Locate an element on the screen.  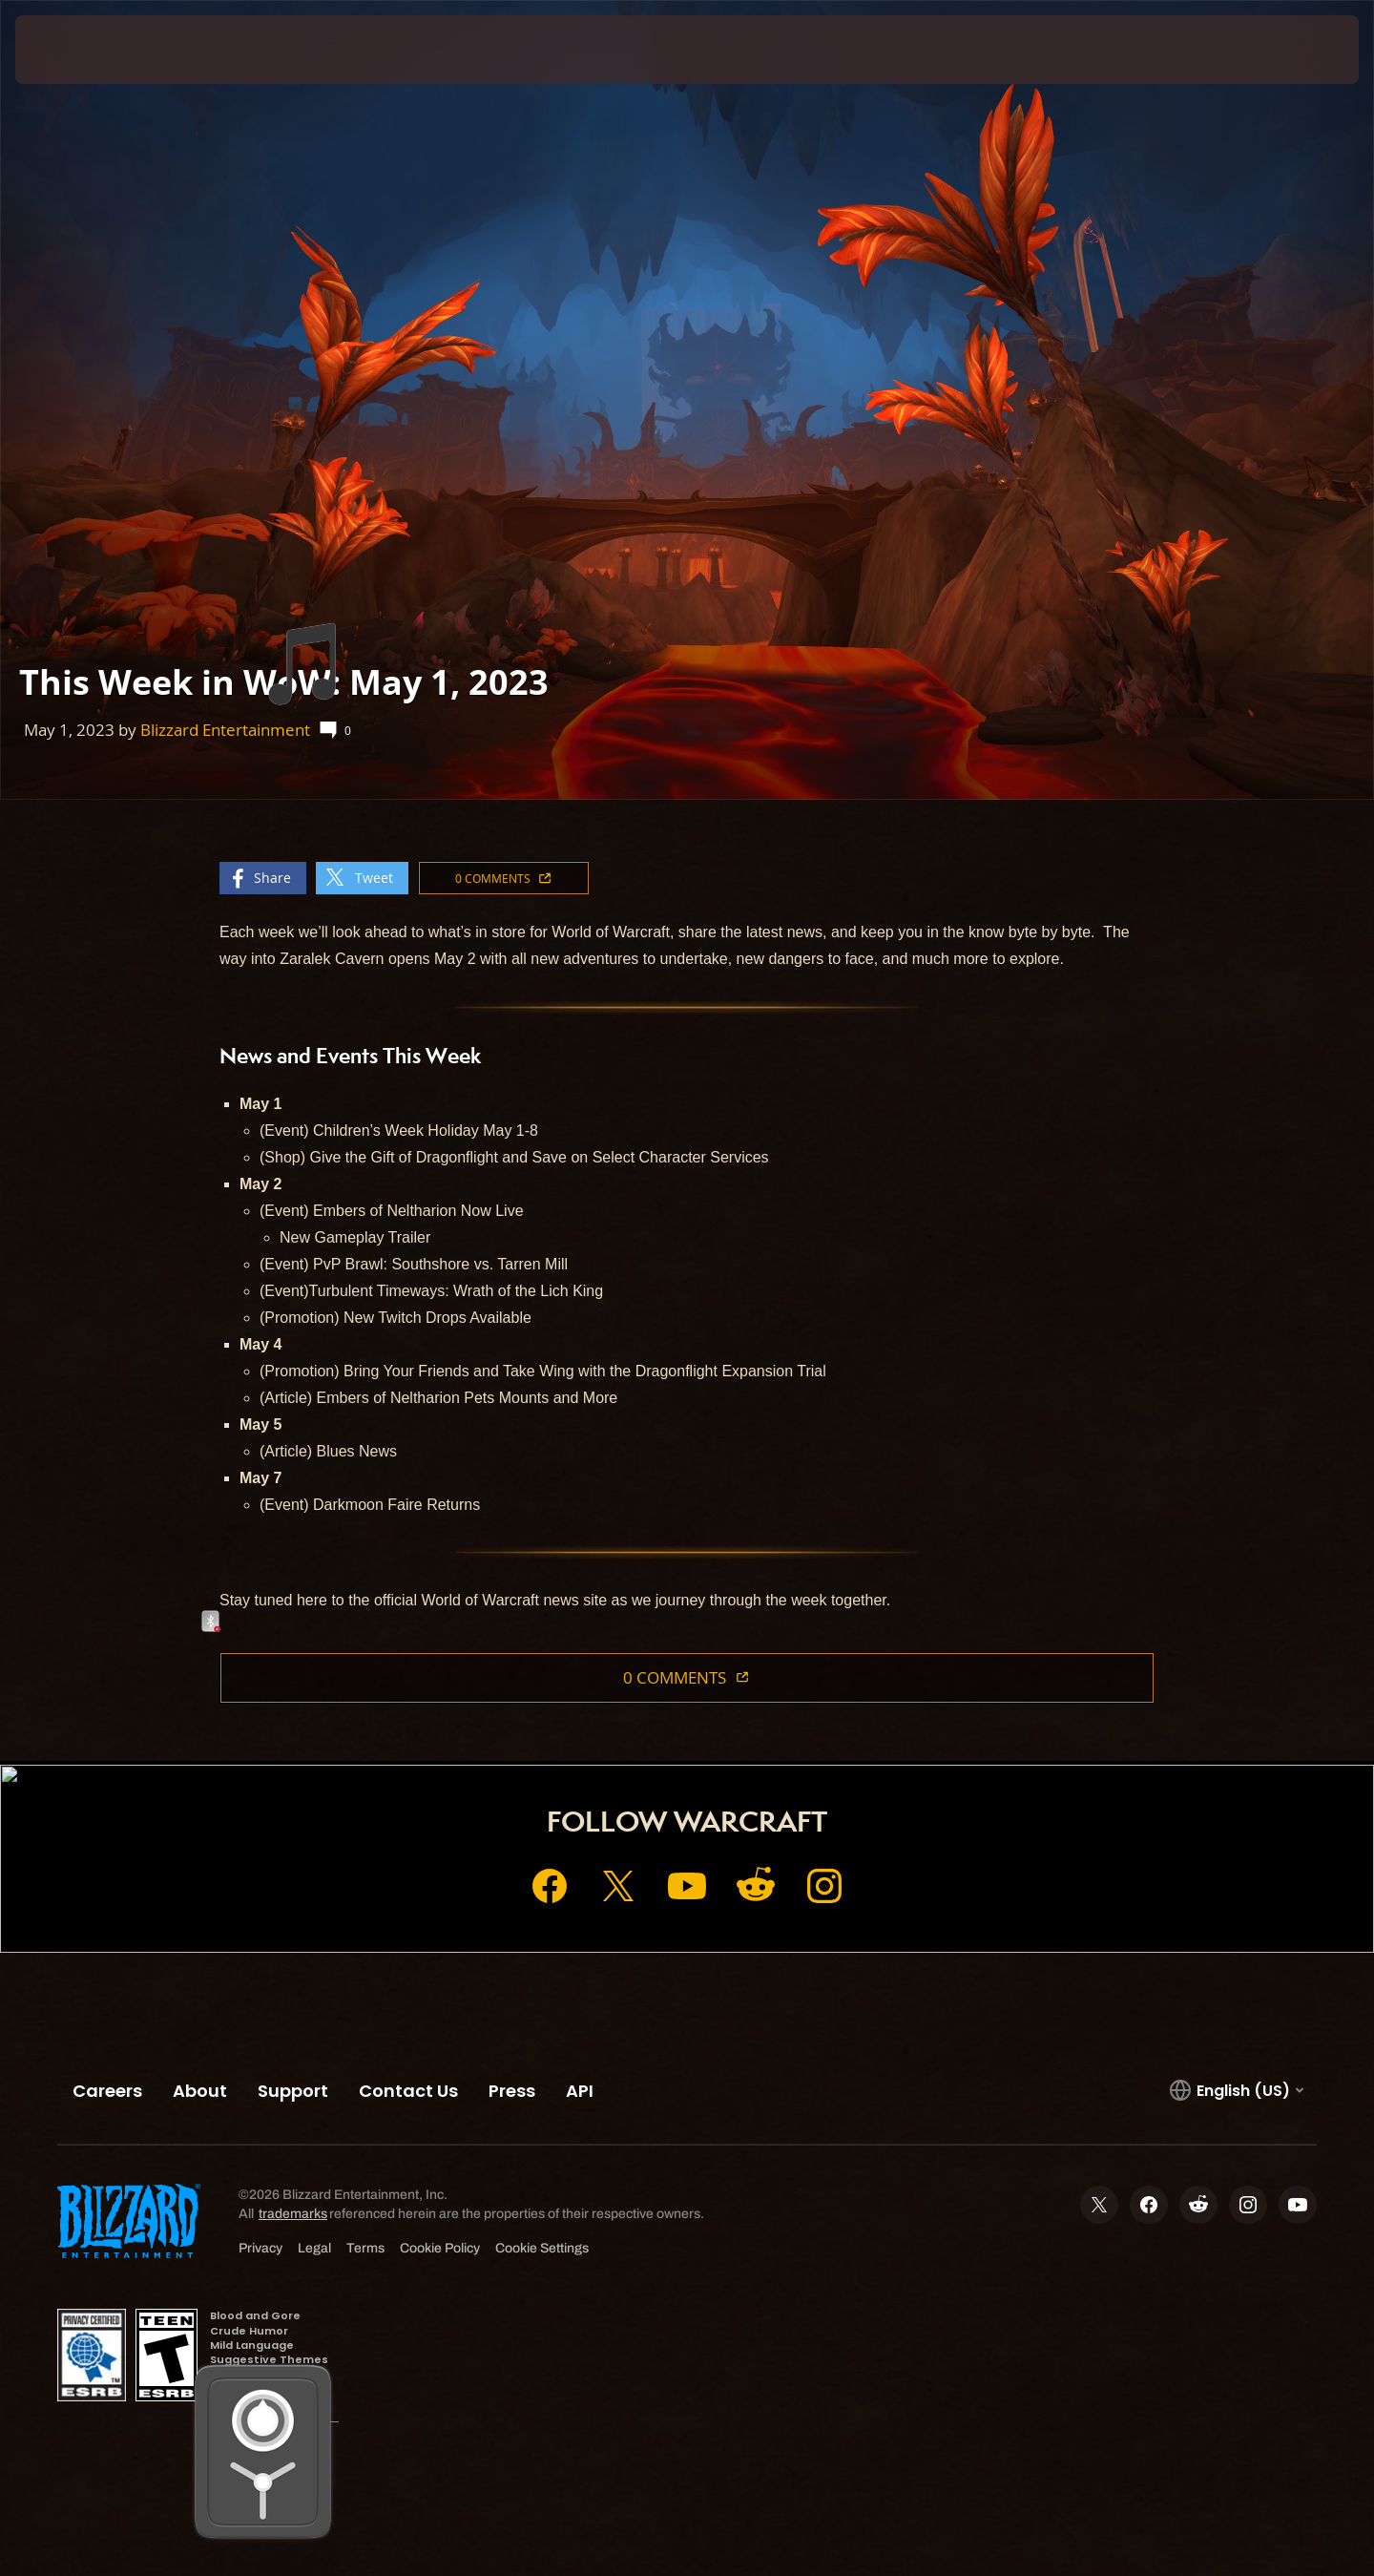
bluetooth is currently disabled is located at coordinates (210, 1621).